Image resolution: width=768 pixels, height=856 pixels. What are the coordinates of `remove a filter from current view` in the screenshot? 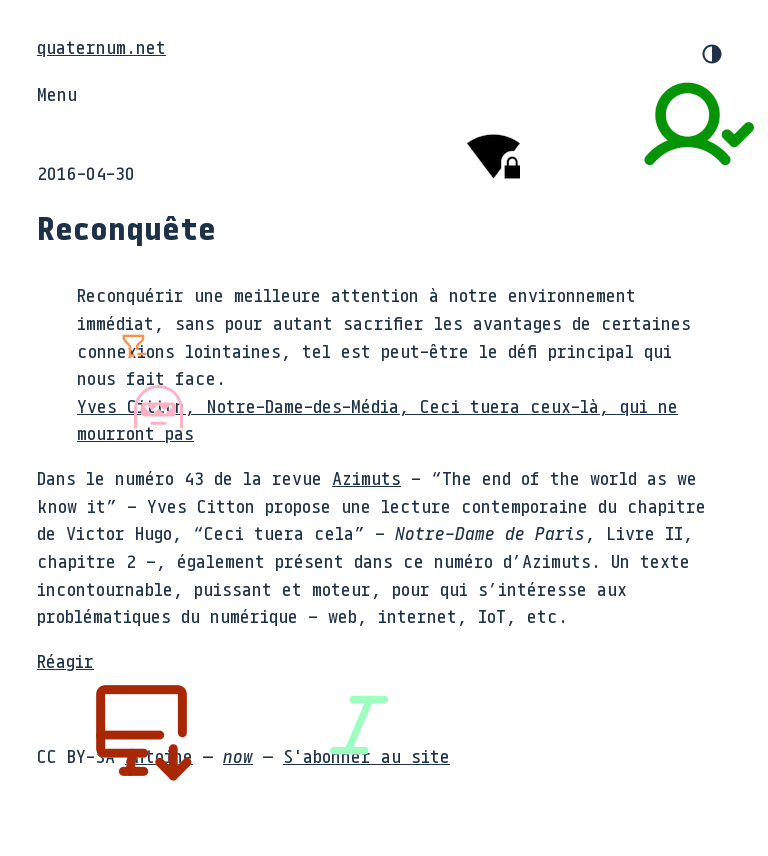 It's located at (133, 345).